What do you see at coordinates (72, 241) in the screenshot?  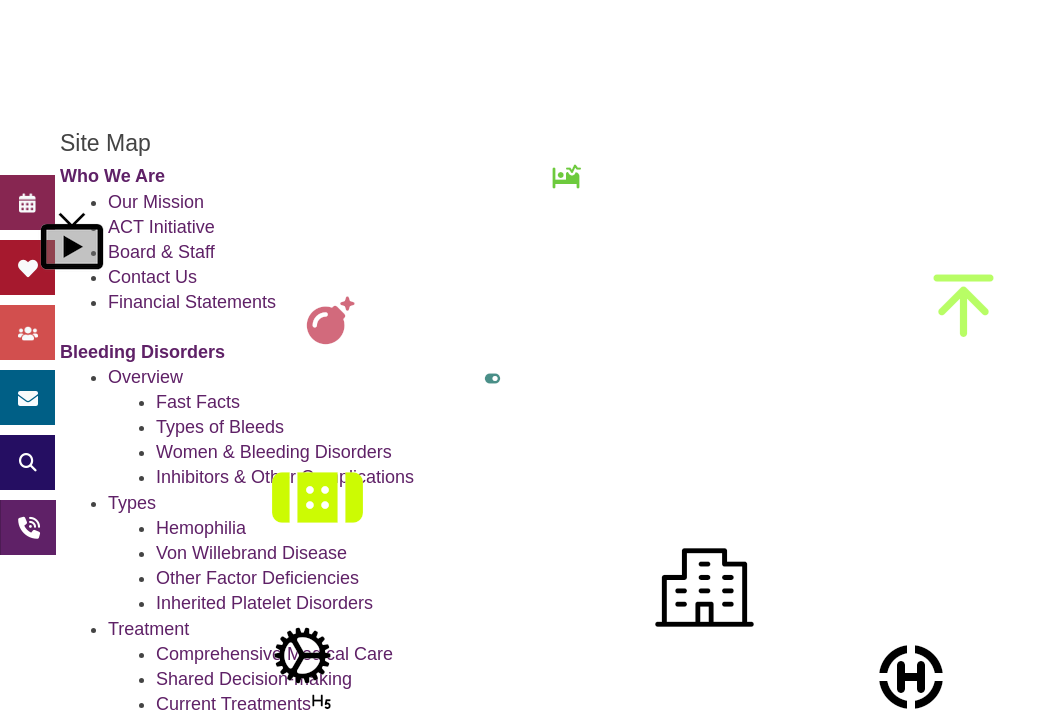 I see `watch live television or streaming content` at bounding box center [72, 241].